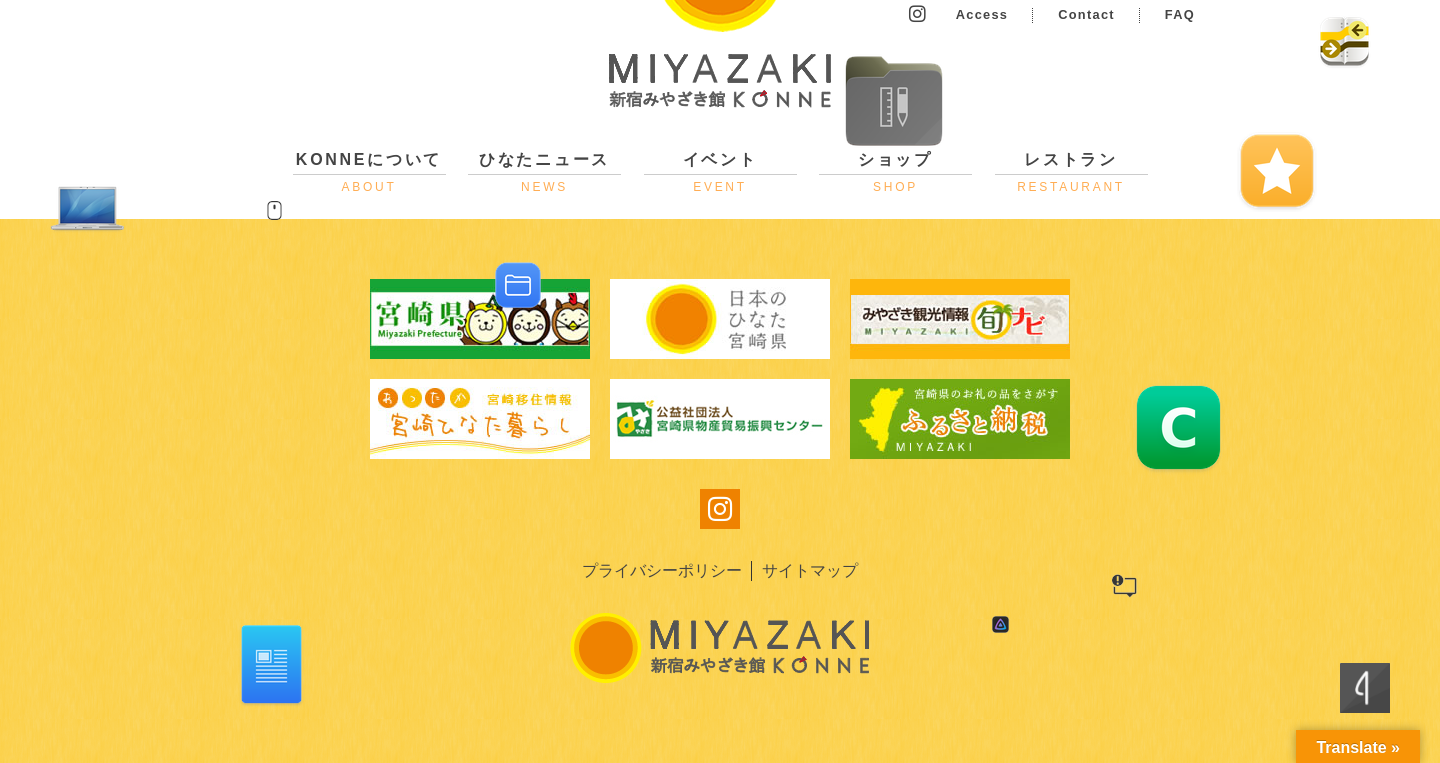 This screenshot has height=763, width=1440. I want to click on open jellyfin media server app, so click(1000, 624).